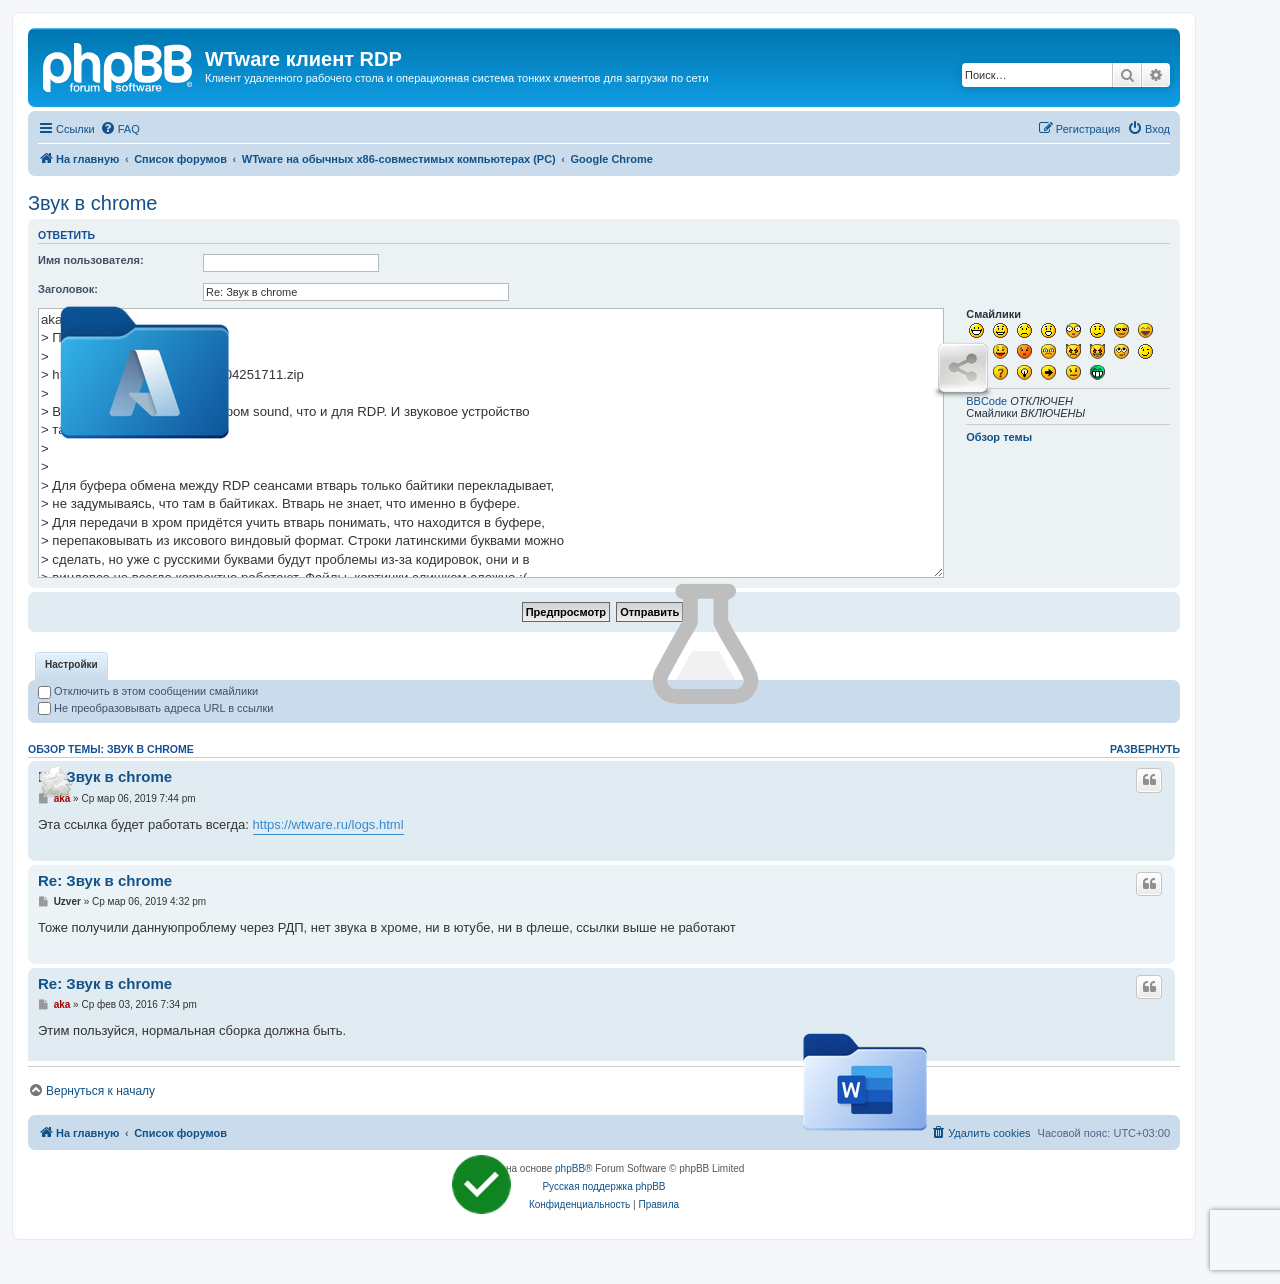 This screenshot has width=1280, height=1284. Describe the element at coordinates (55, 781) in the screenshot. I see `mark email as junk or spam` at that location.